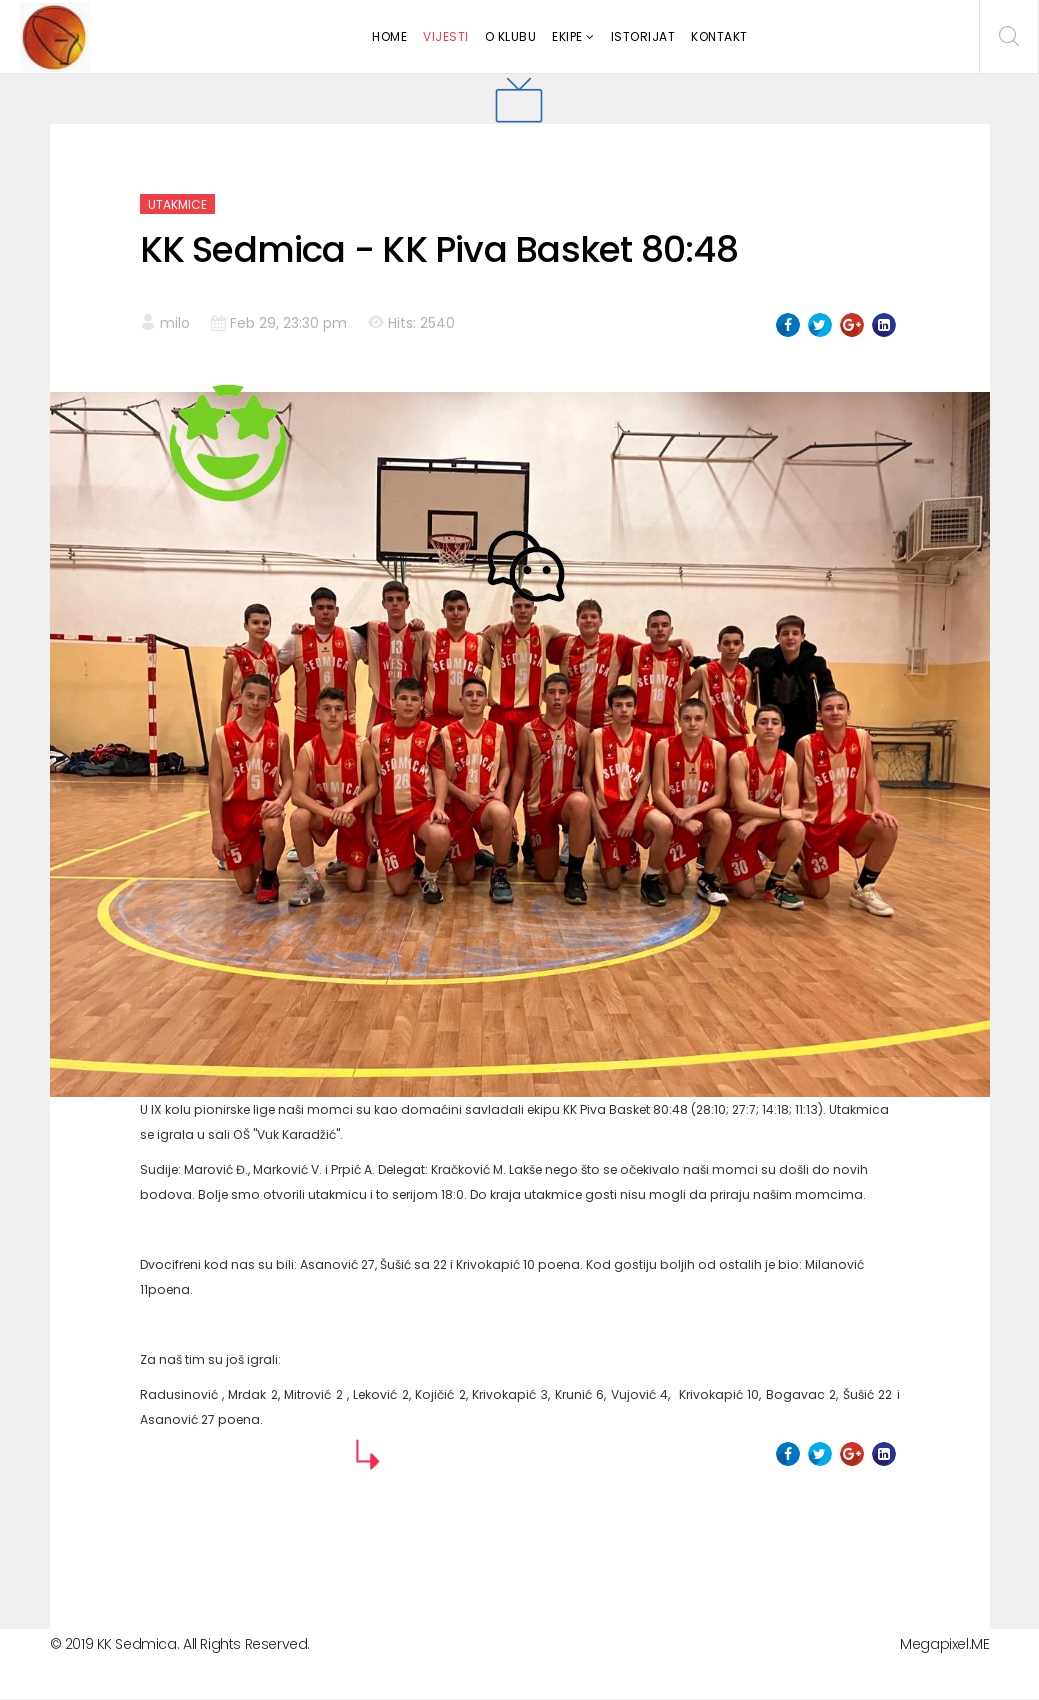 This screenshot has width=1039, height=1700. I want to click on open WeChat messaging app, so click(526, 566).